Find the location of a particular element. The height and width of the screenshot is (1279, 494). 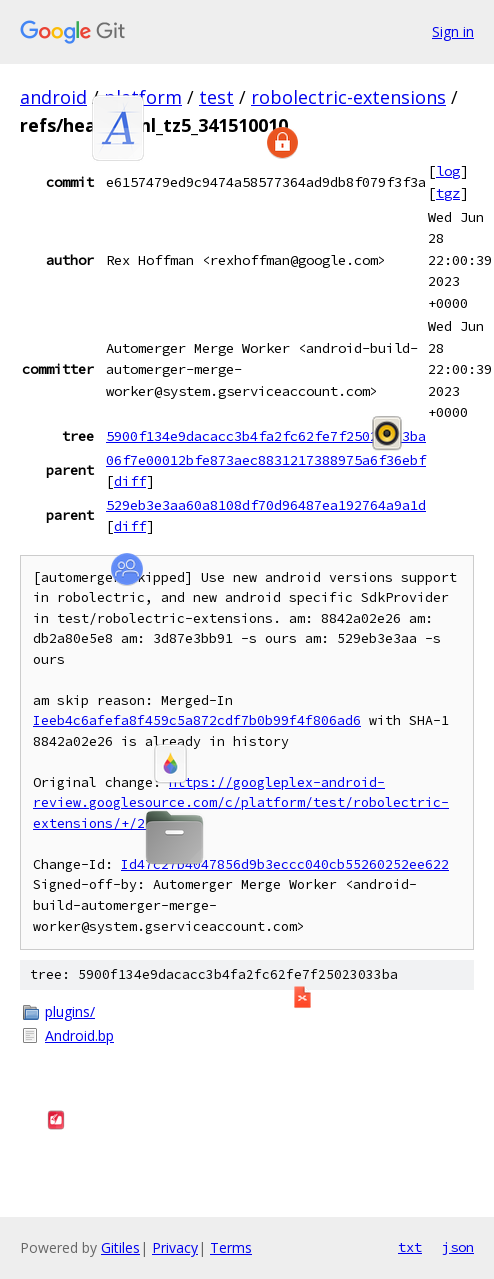

open rhythmbox music player is located at coordinates (387, 433).